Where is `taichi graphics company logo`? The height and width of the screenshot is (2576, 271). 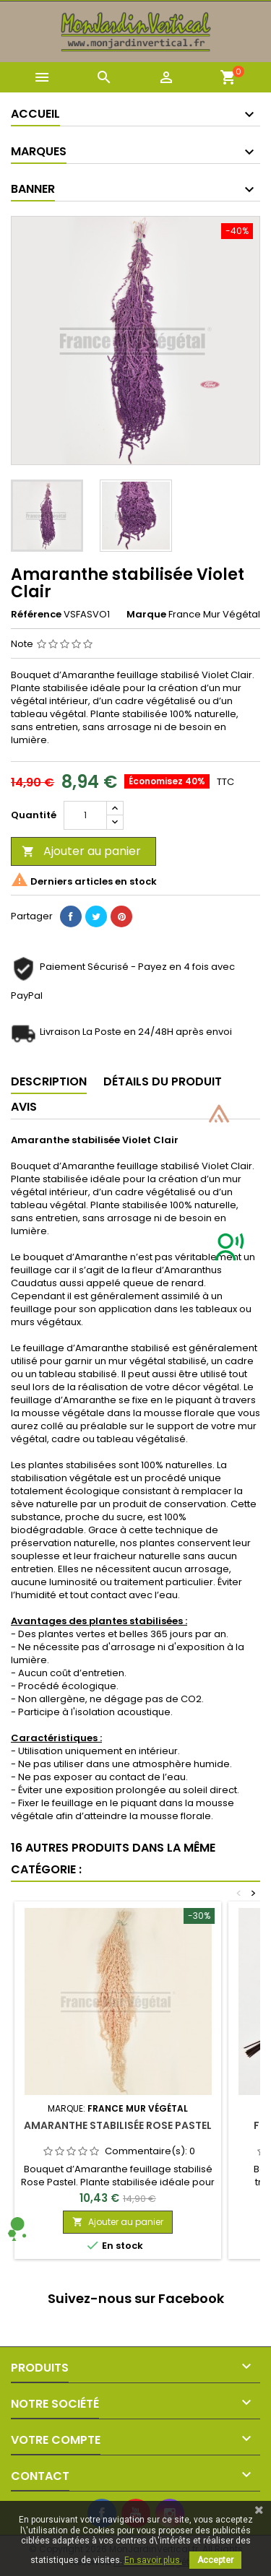 taichi graphics company logo is located at coordinates (17, 2229).